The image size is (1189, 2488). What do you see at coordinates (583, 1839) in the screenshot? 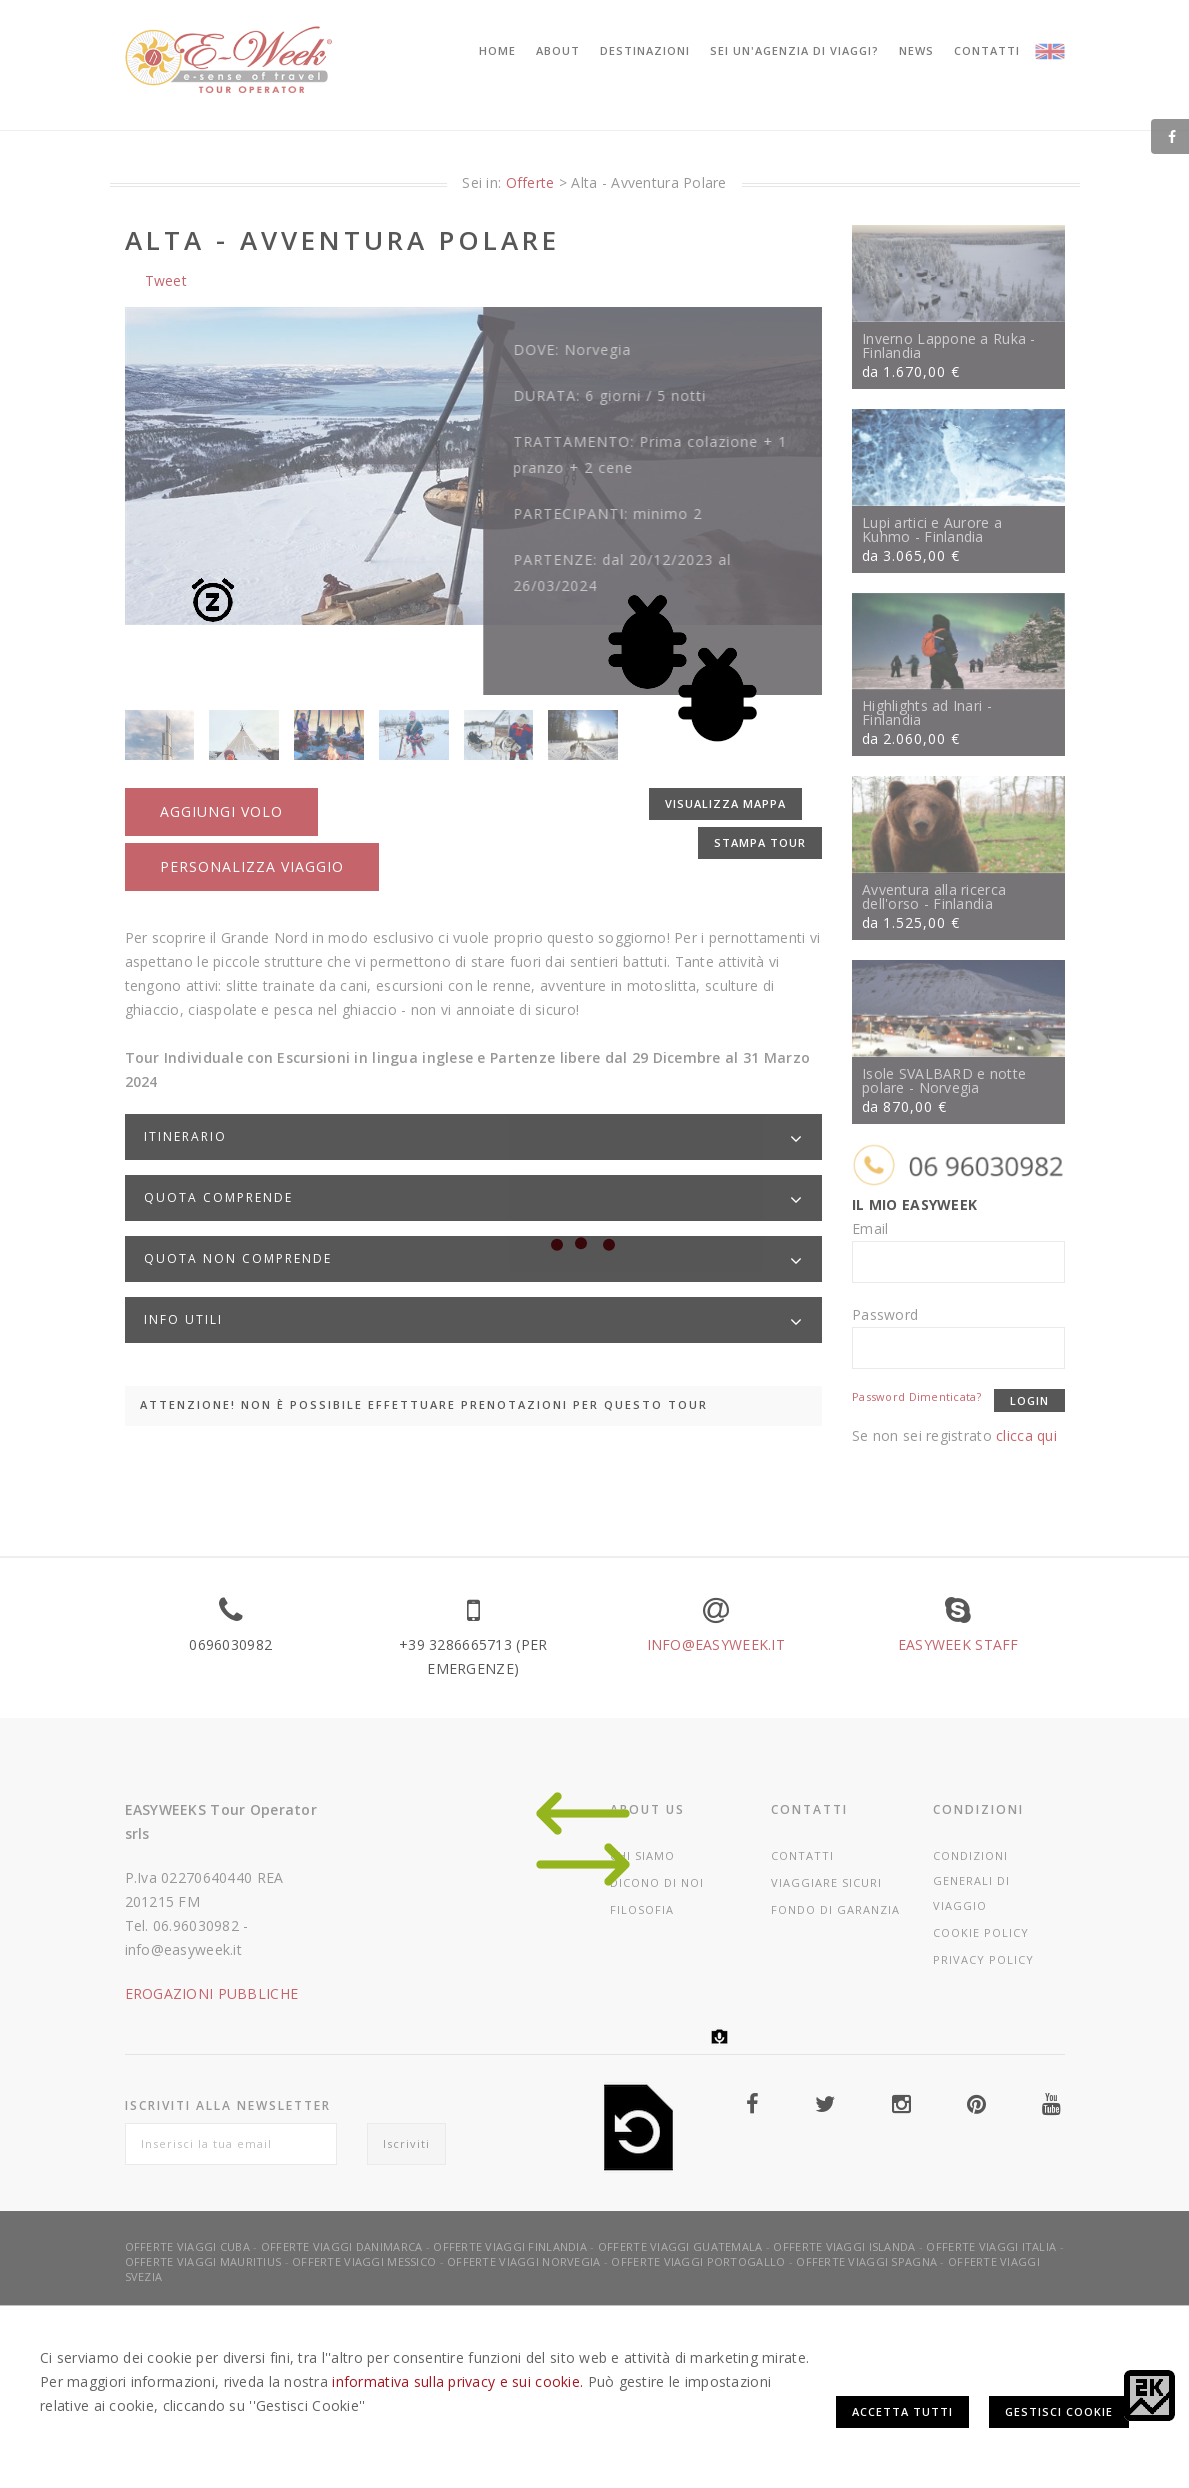
I see `swap or exchange items` at bounding box center [583, 1839].